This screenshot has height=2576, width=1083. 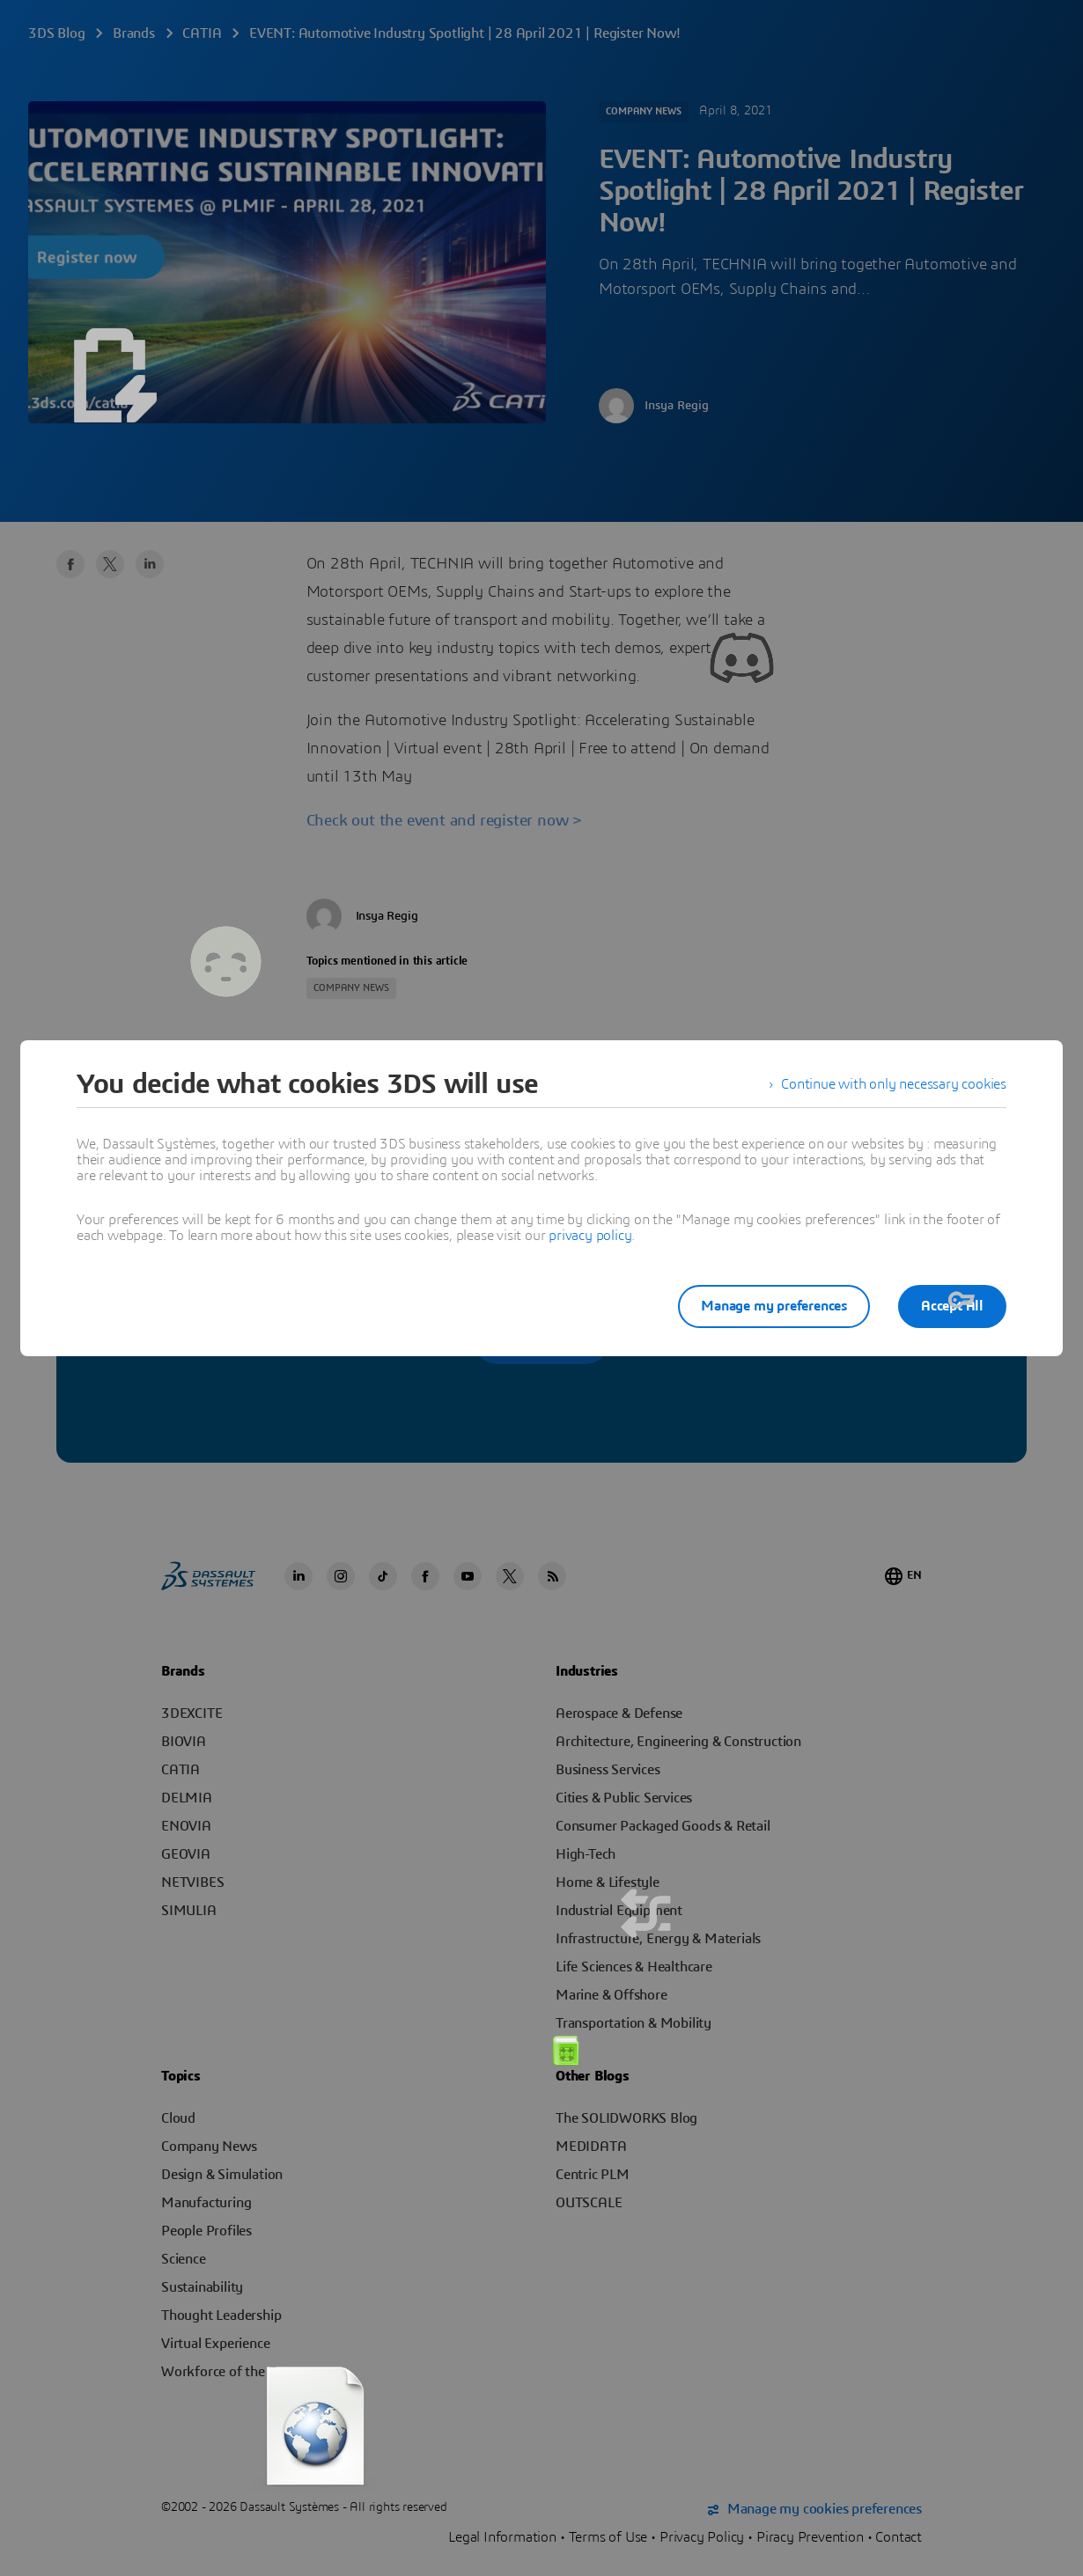 I want to click on open Discord app, so click(x=741, y=657).